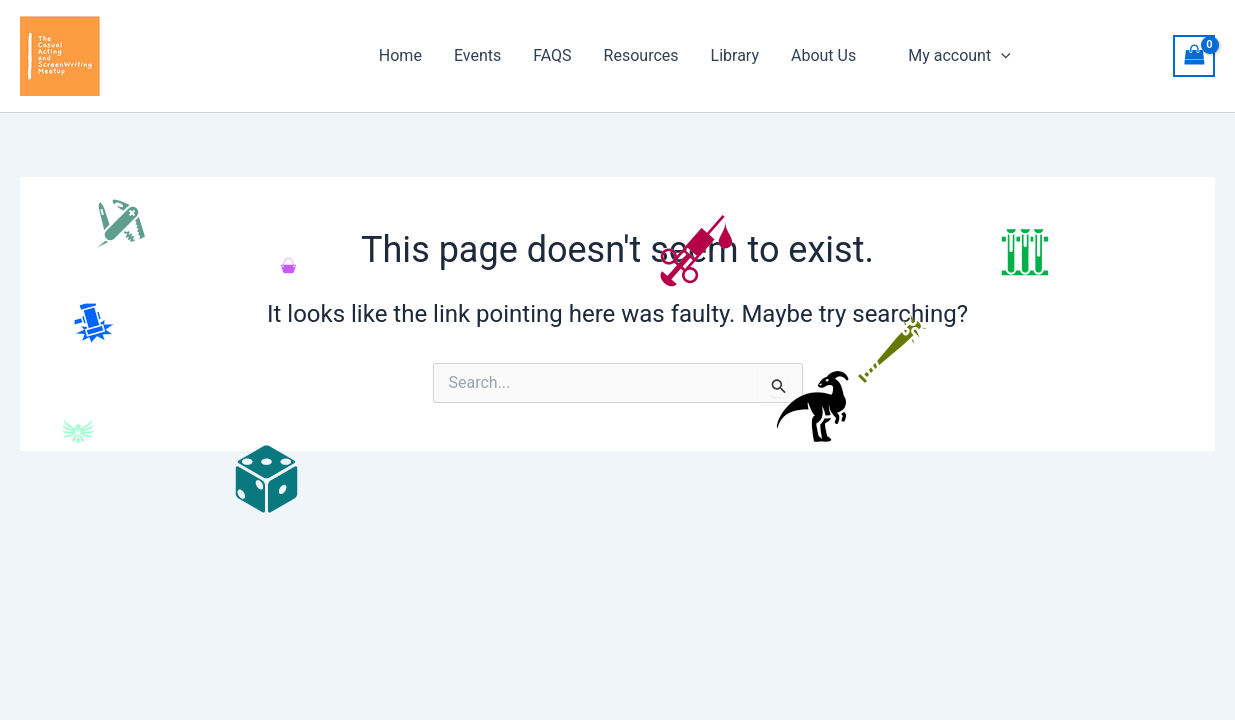  I want to click on indicates a legal or court-related feature, so click(94, 323).